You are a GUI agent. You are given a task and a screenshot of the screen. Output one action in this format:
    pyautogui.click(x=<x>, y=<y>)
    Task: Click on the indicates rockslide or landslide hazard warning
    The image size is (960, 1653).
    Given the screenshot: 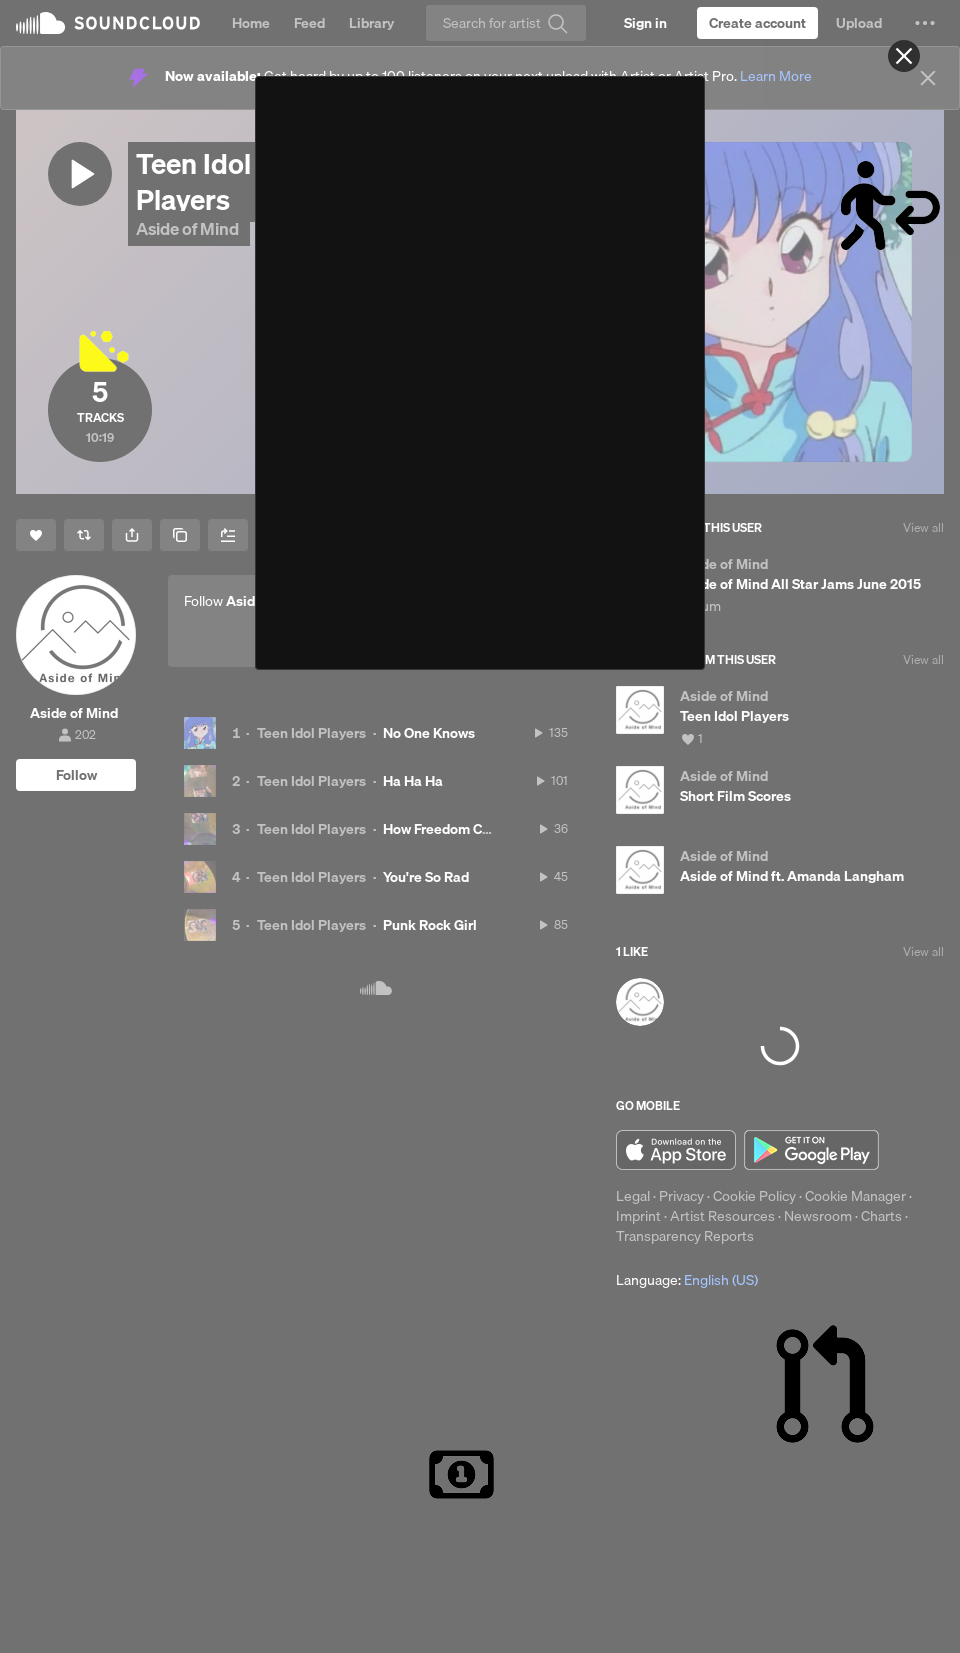 What is the action you would take?
    pyautogui.click(x=104, y=350)
    